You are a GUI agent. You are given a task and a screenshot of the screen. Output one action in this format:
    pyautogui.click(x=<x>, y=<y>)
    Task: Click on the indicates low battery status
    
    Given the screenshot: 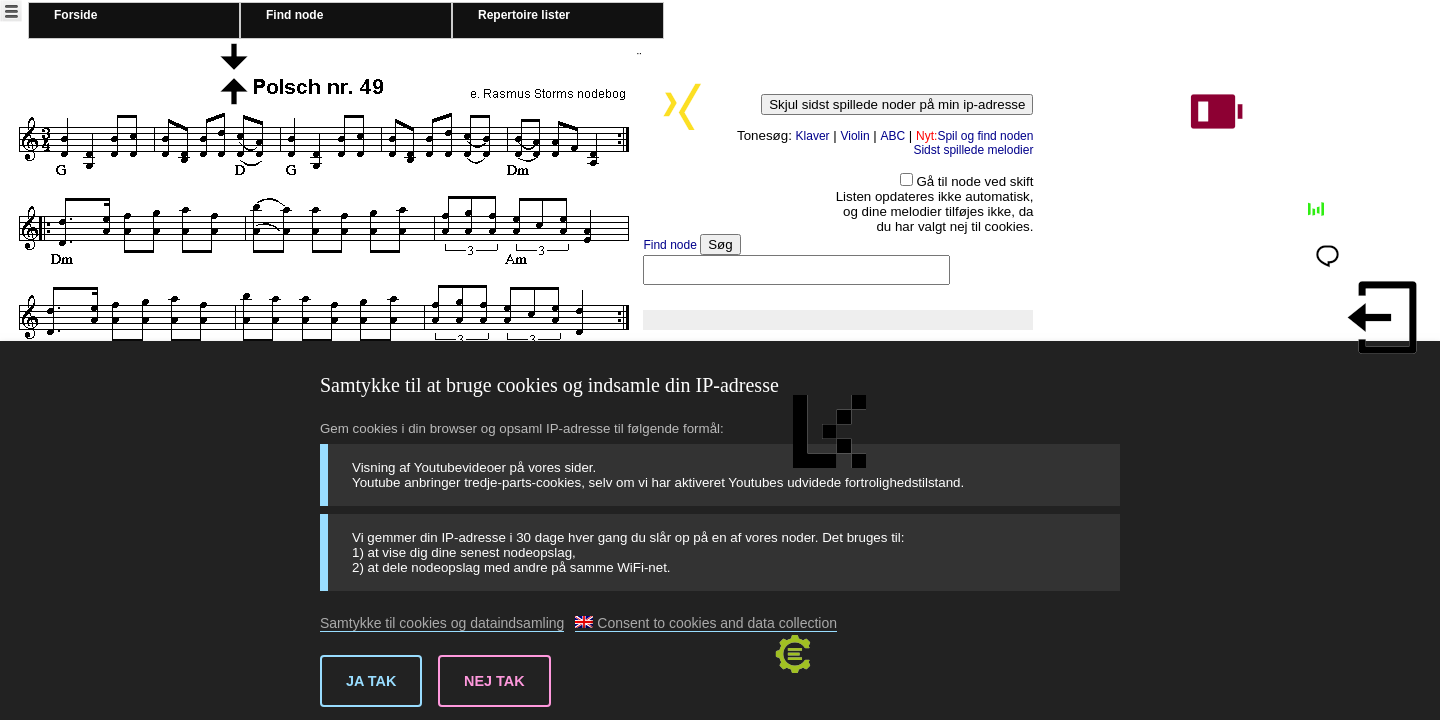 What is the action you would take?
    pyautogui.click(x=1215, y=111)
    